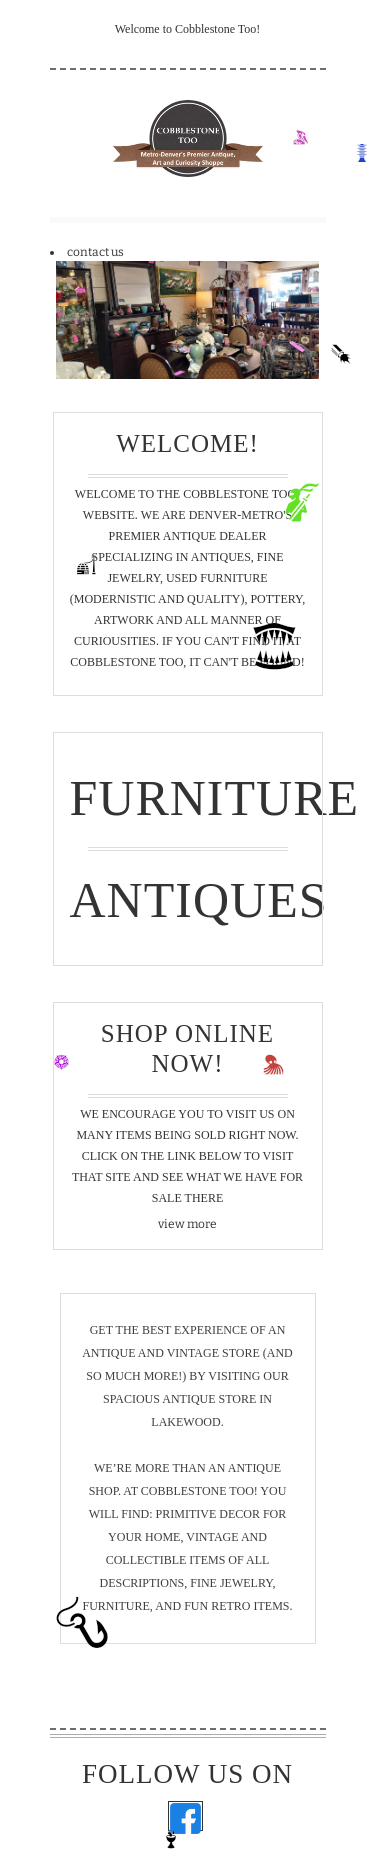 This screenshot has width=375, height=1871. Describe the element at coordinates (302, 502) in the screenshot. I see `select ninja character class` at that location.